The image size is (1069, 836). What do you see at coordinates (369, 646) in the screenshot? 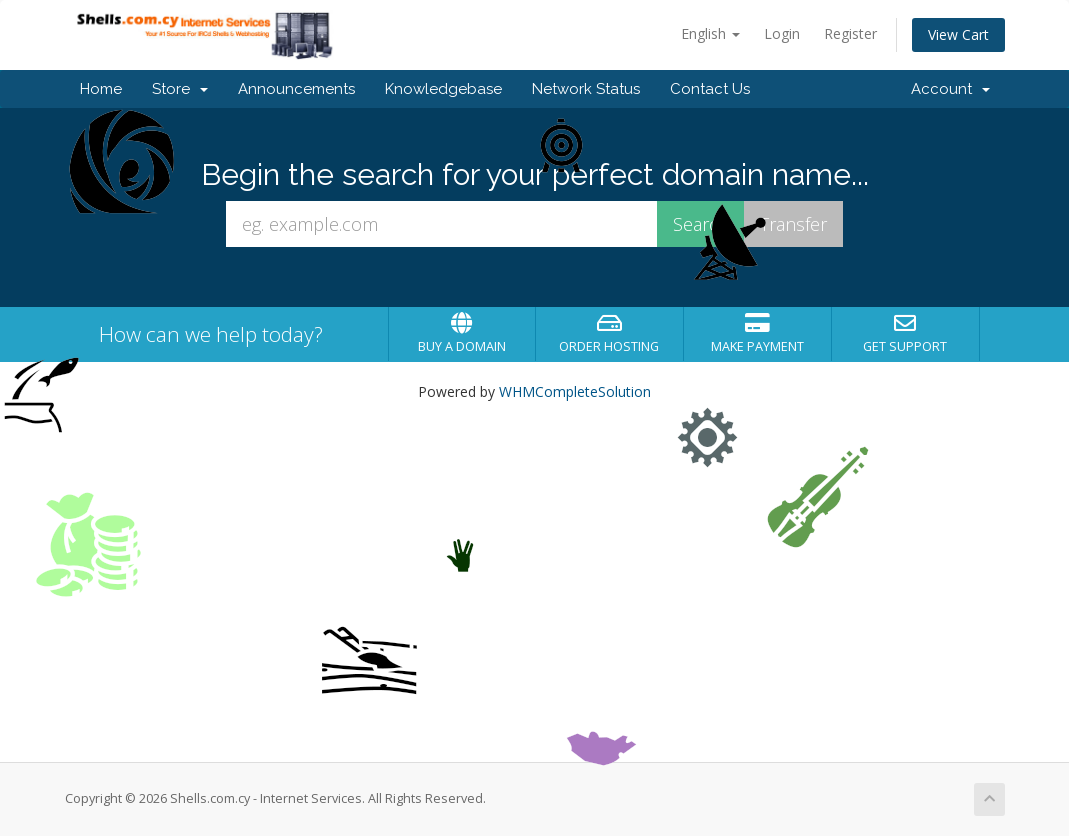
I see `farming or agriculture tool indicator` at bounding box center [369, 646].